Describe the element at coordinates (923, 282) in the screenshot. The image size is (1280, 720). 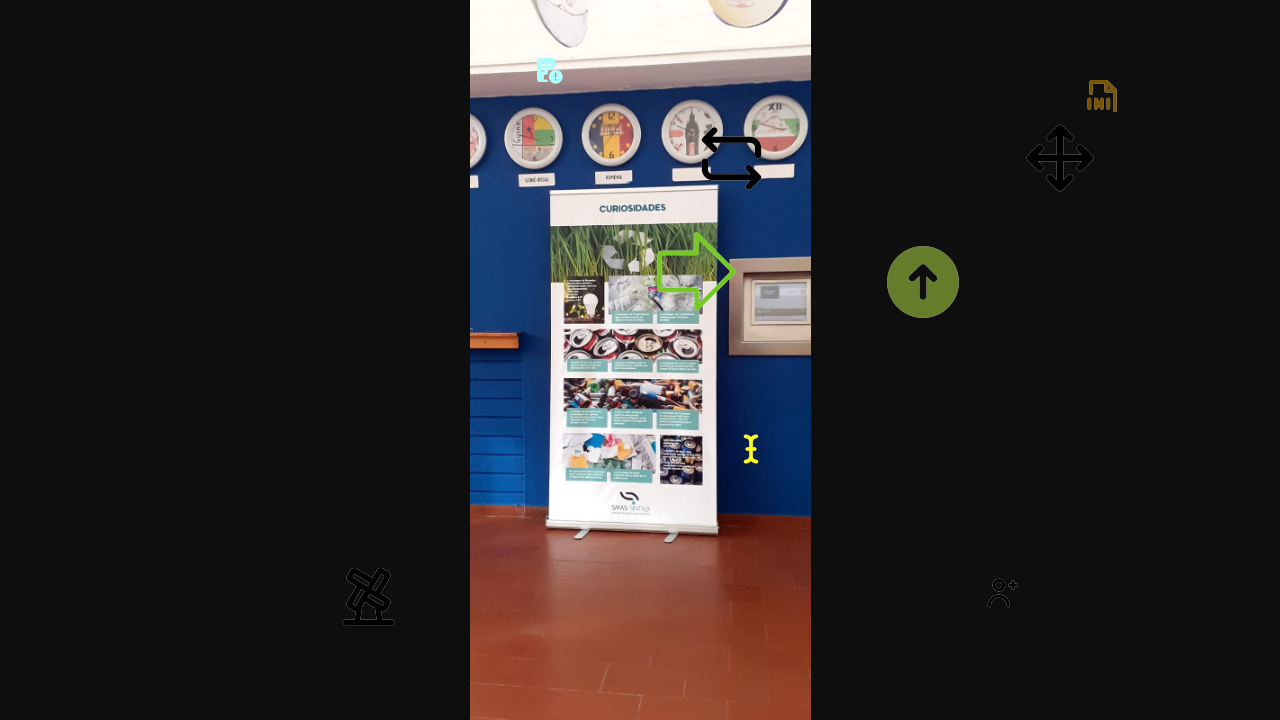
I see `scroll to top of page` at that location.